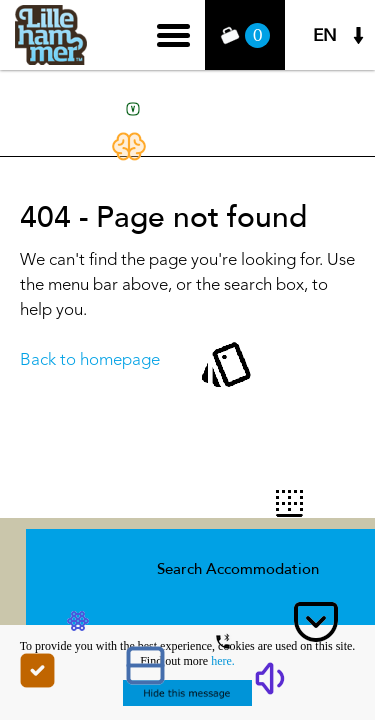 The image size is (375, 720). Describe the element at coordinates (273, 678) in the screenshot. I see `adjust audio volume level` at that location.